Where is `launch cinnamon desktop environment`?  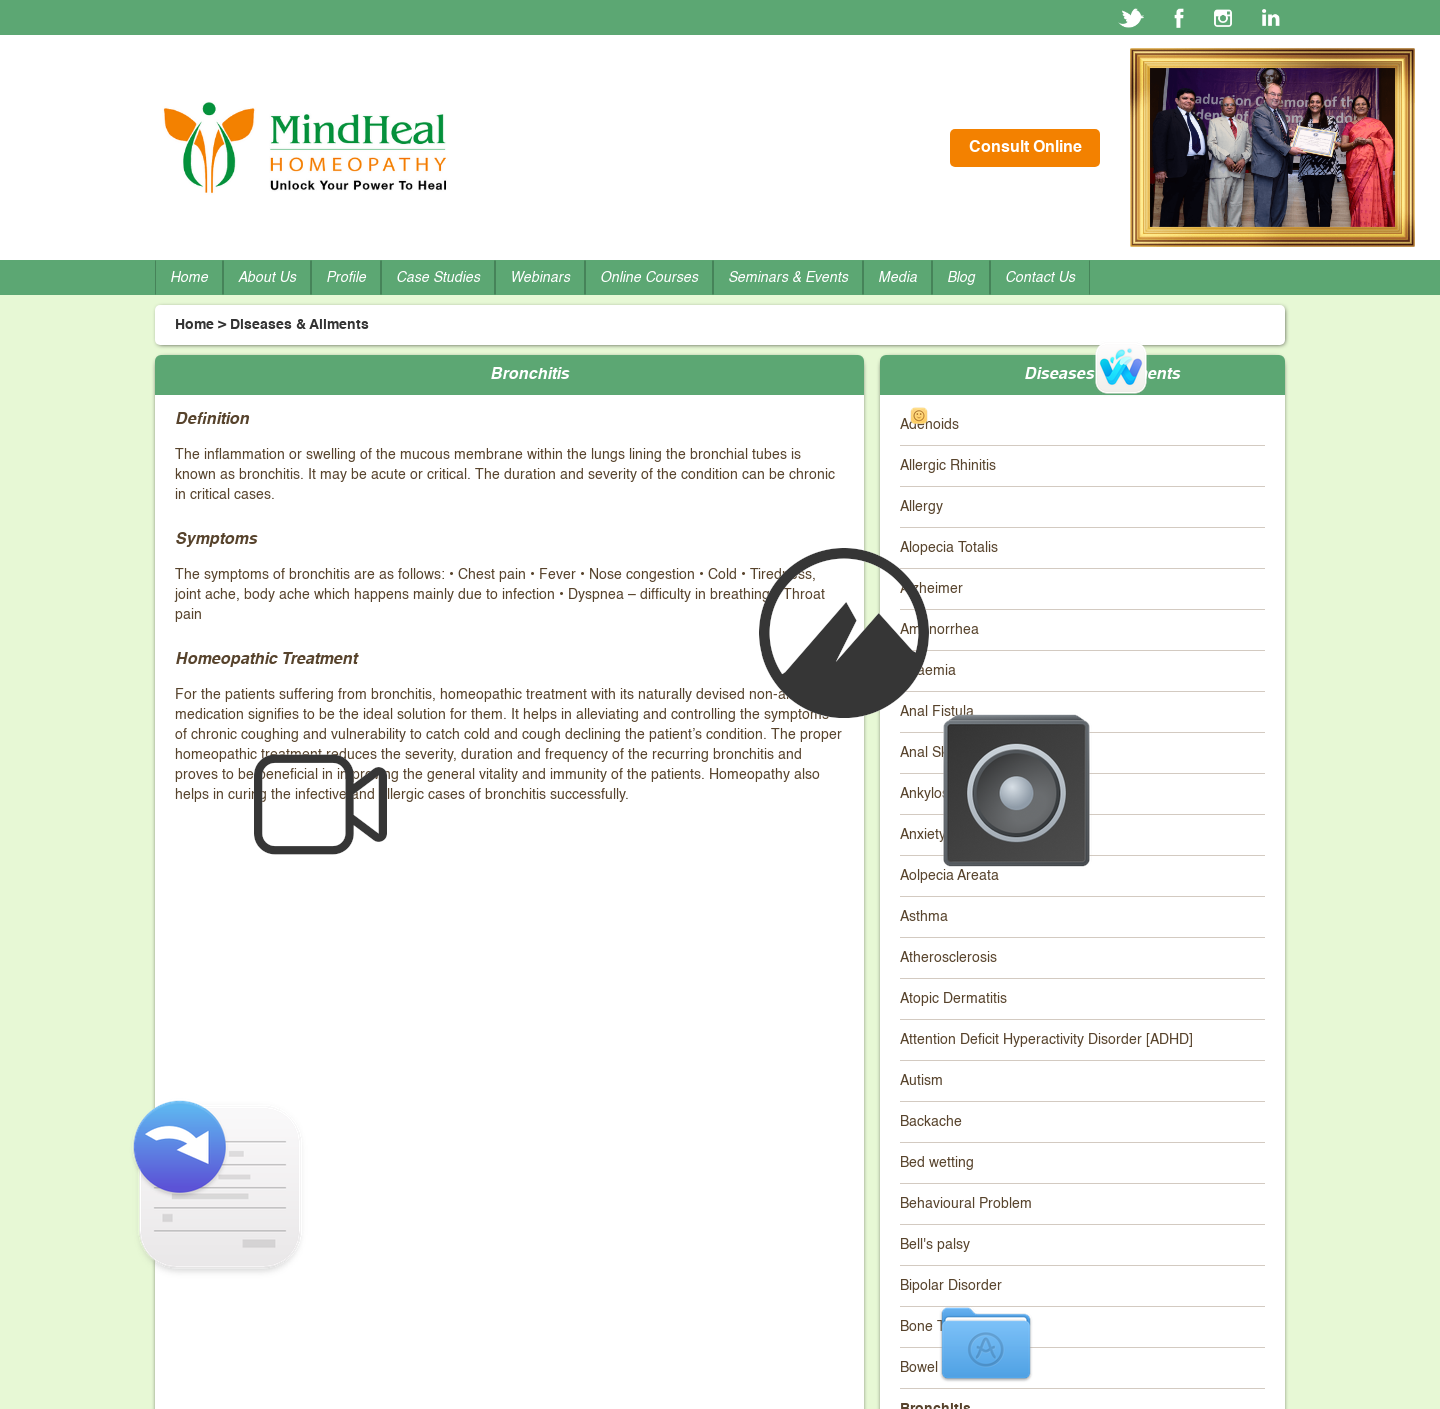 launch cinnamon desktop environment is located at coordinates (844, 633).